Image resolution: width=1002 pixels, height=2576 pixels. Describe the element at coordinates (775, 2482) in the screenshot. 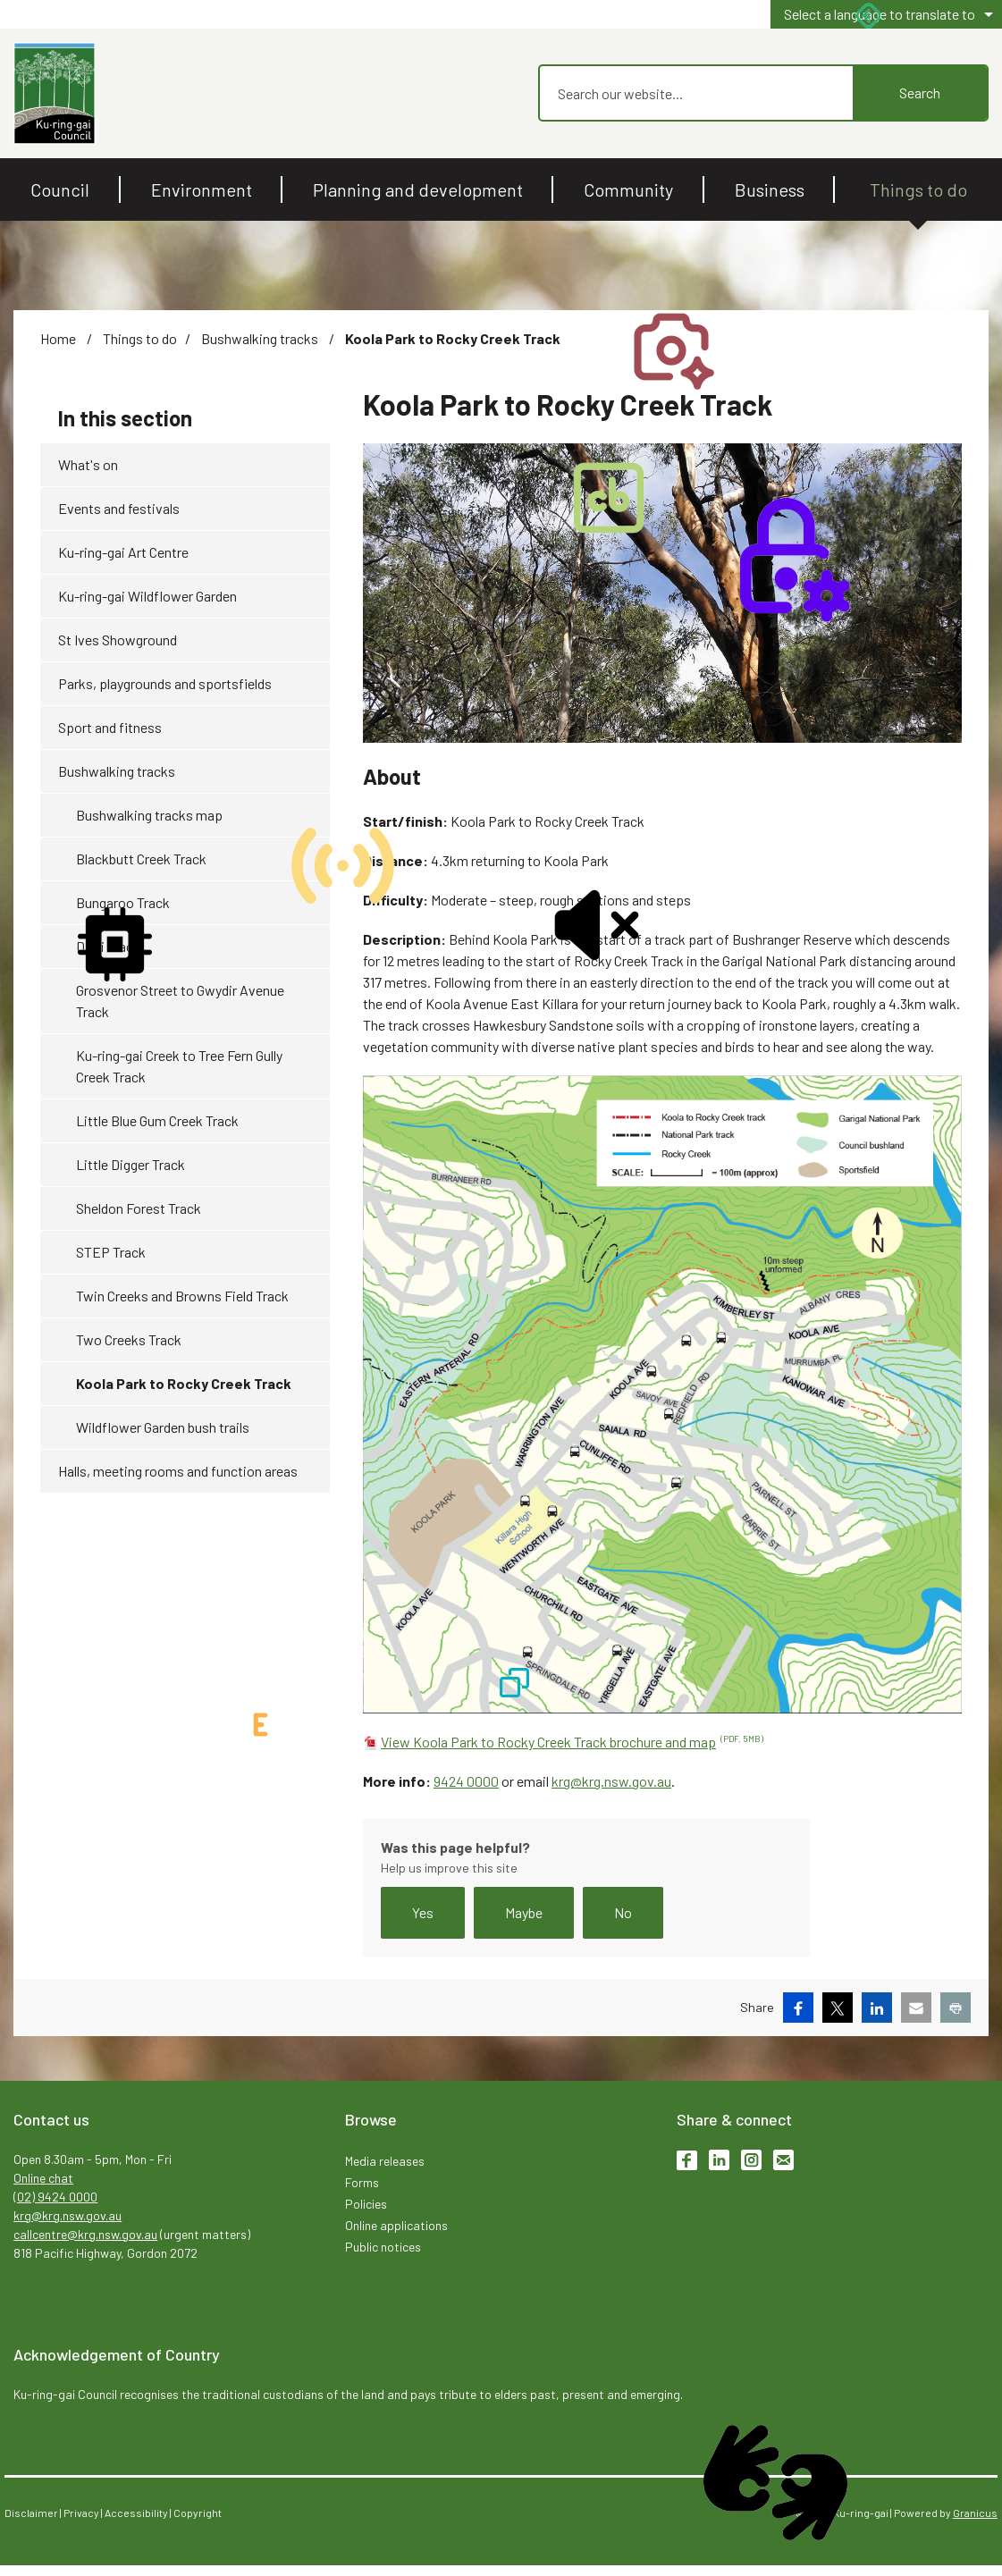

I see `access ASL interpretation services` at that location.